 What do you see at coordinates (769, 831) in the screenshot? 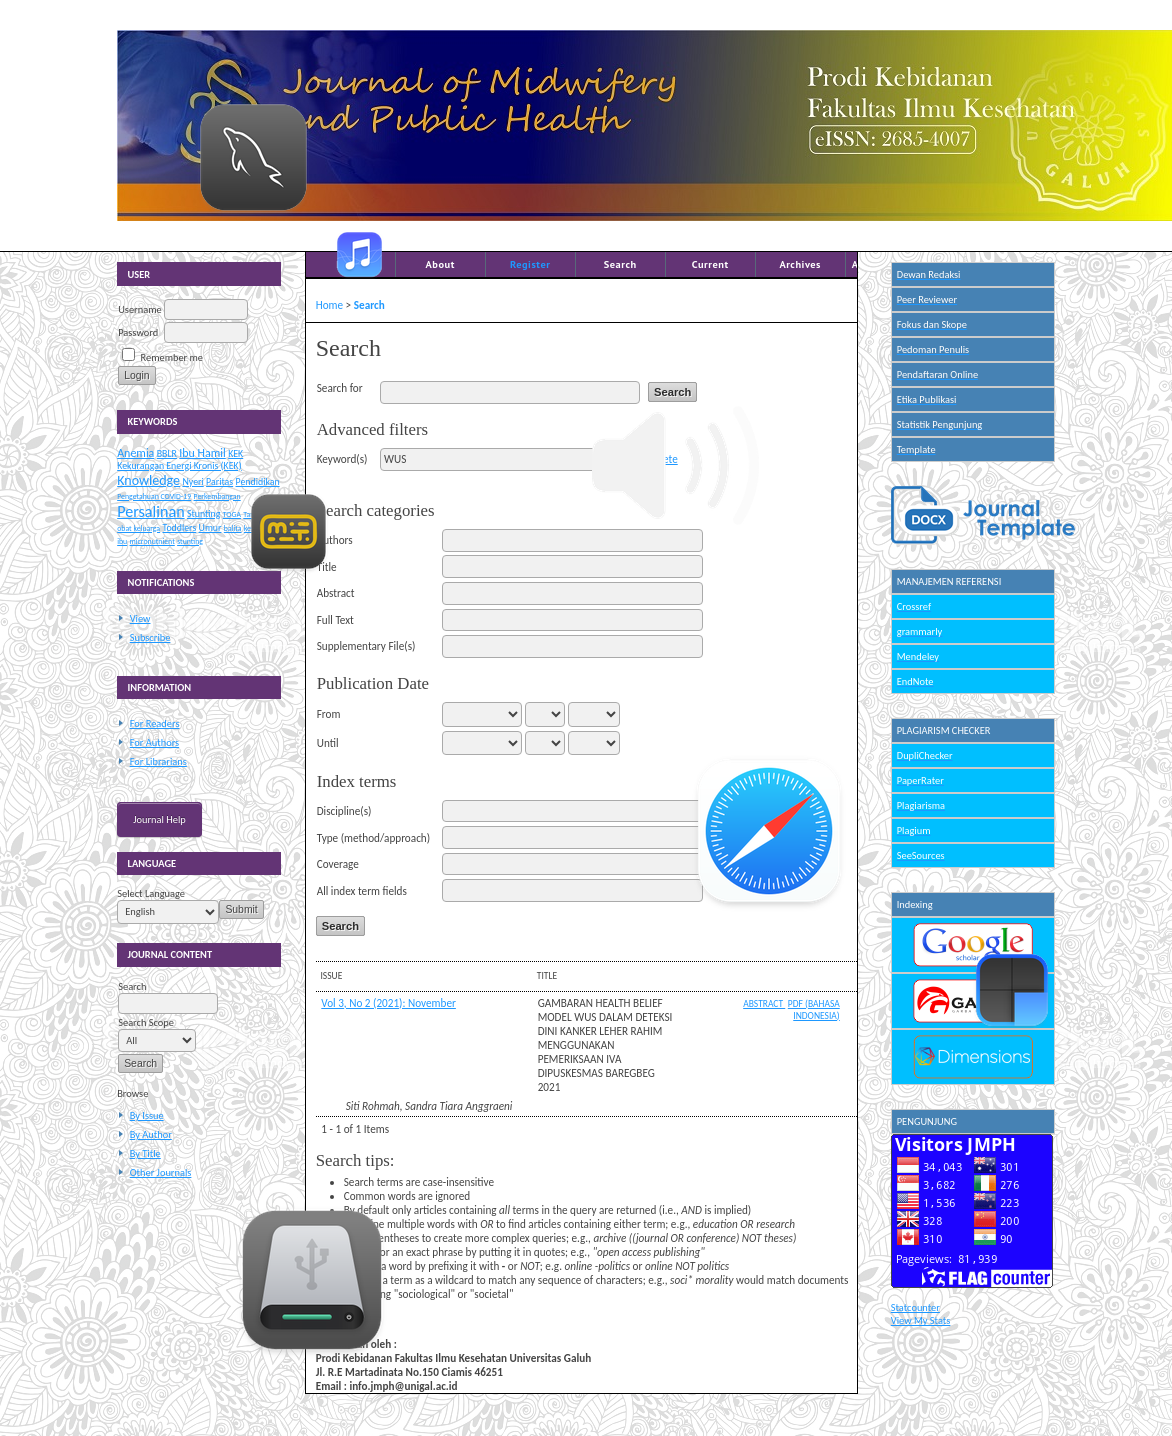
I see `open Safari web browser` at bounding box center [769, 831].